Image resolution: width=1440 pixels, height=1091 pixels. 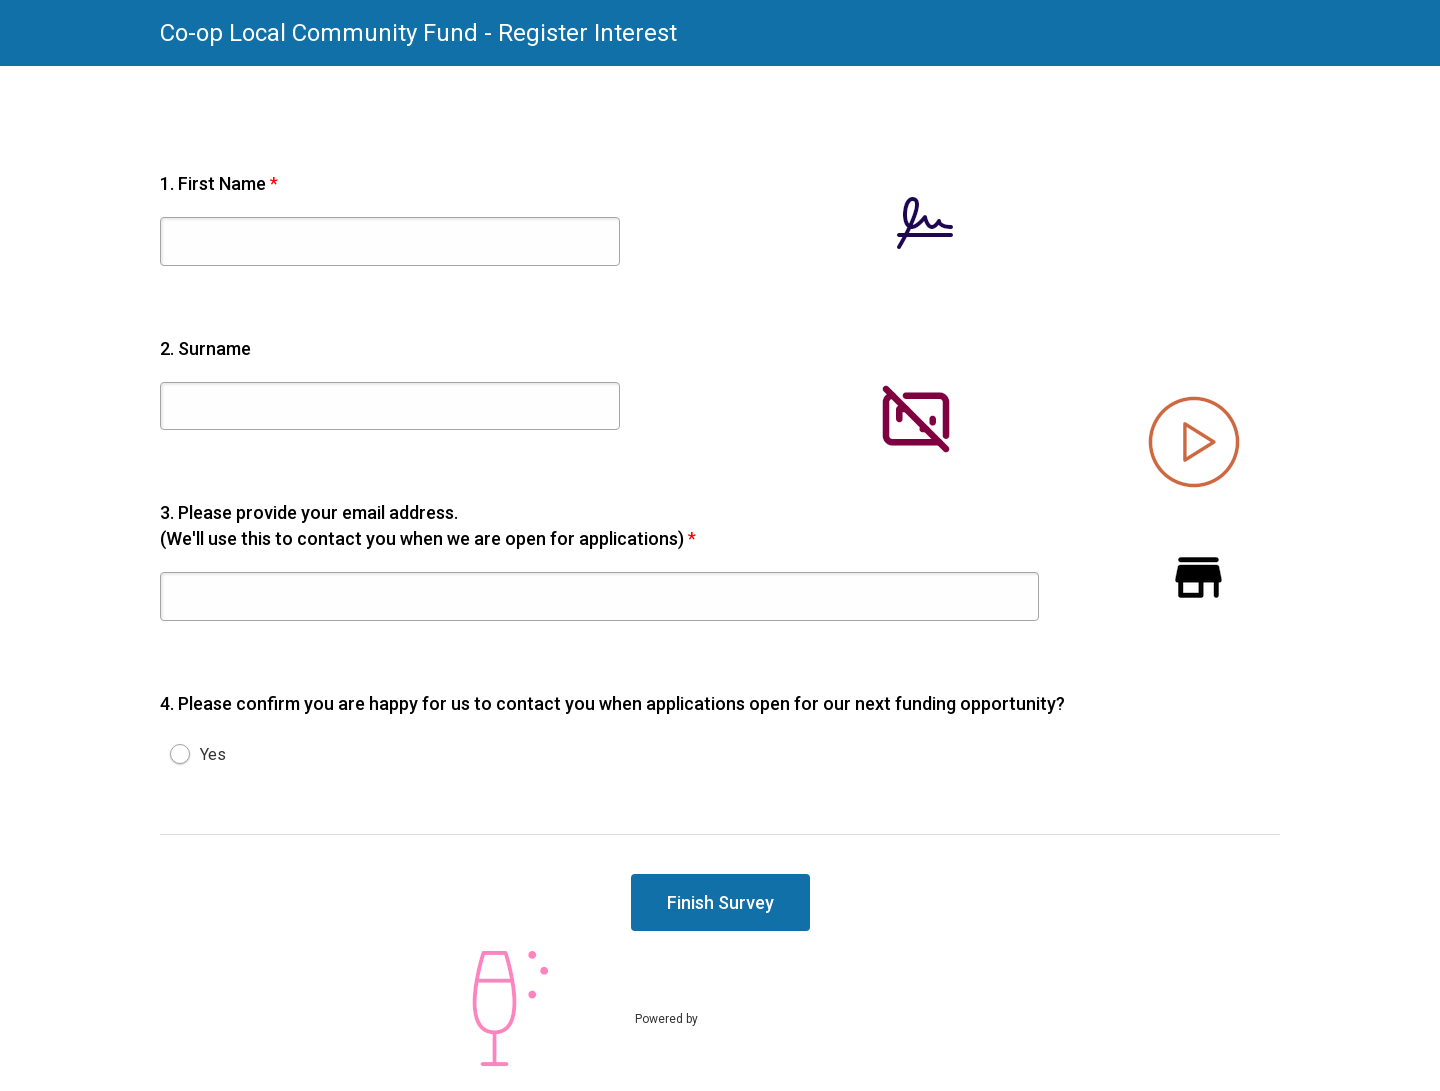 What do you see at coordinates (1198, 577) in the screenshot?
I see `access the store or marketplace` at bounding box center [1198, 577].